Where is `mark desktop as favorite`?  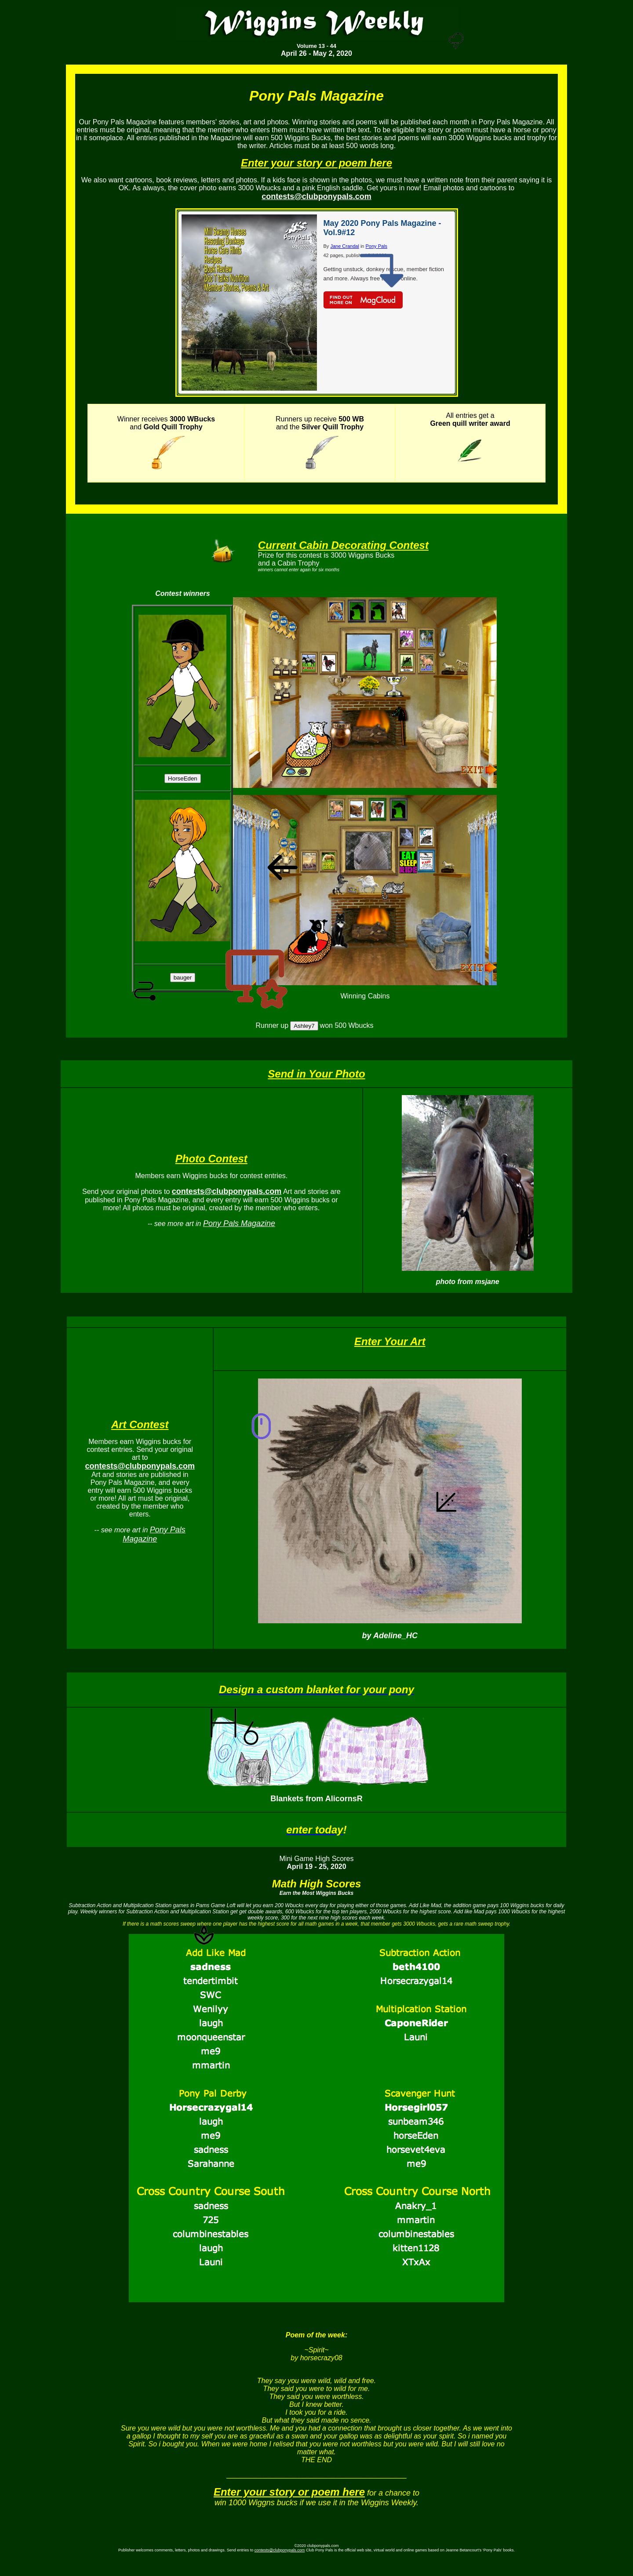 mark desktop as favorite is located at coordinates (255, 976).